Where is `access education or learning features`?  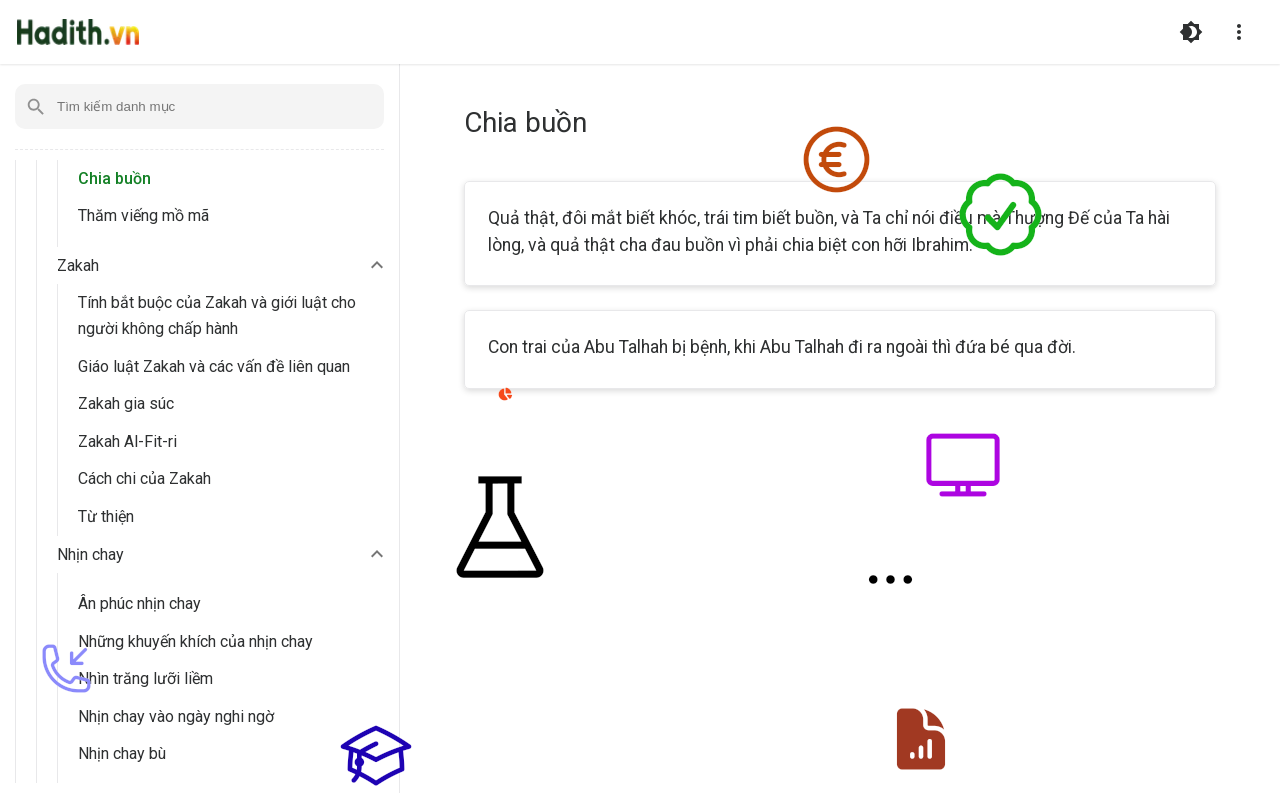 access education or learning features is located at coordinates (376, 755).